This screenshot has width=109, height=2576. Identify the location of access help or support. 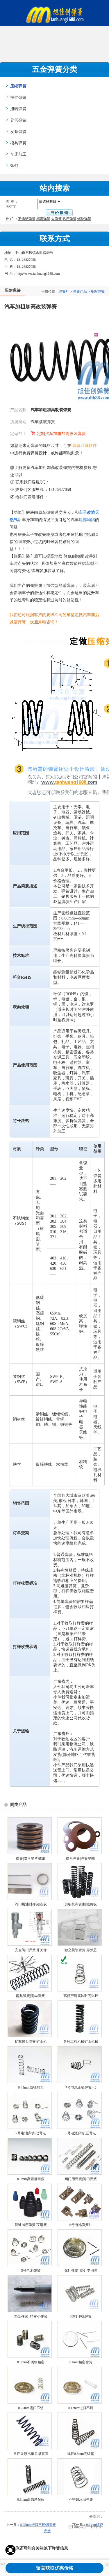
(10, 2550).